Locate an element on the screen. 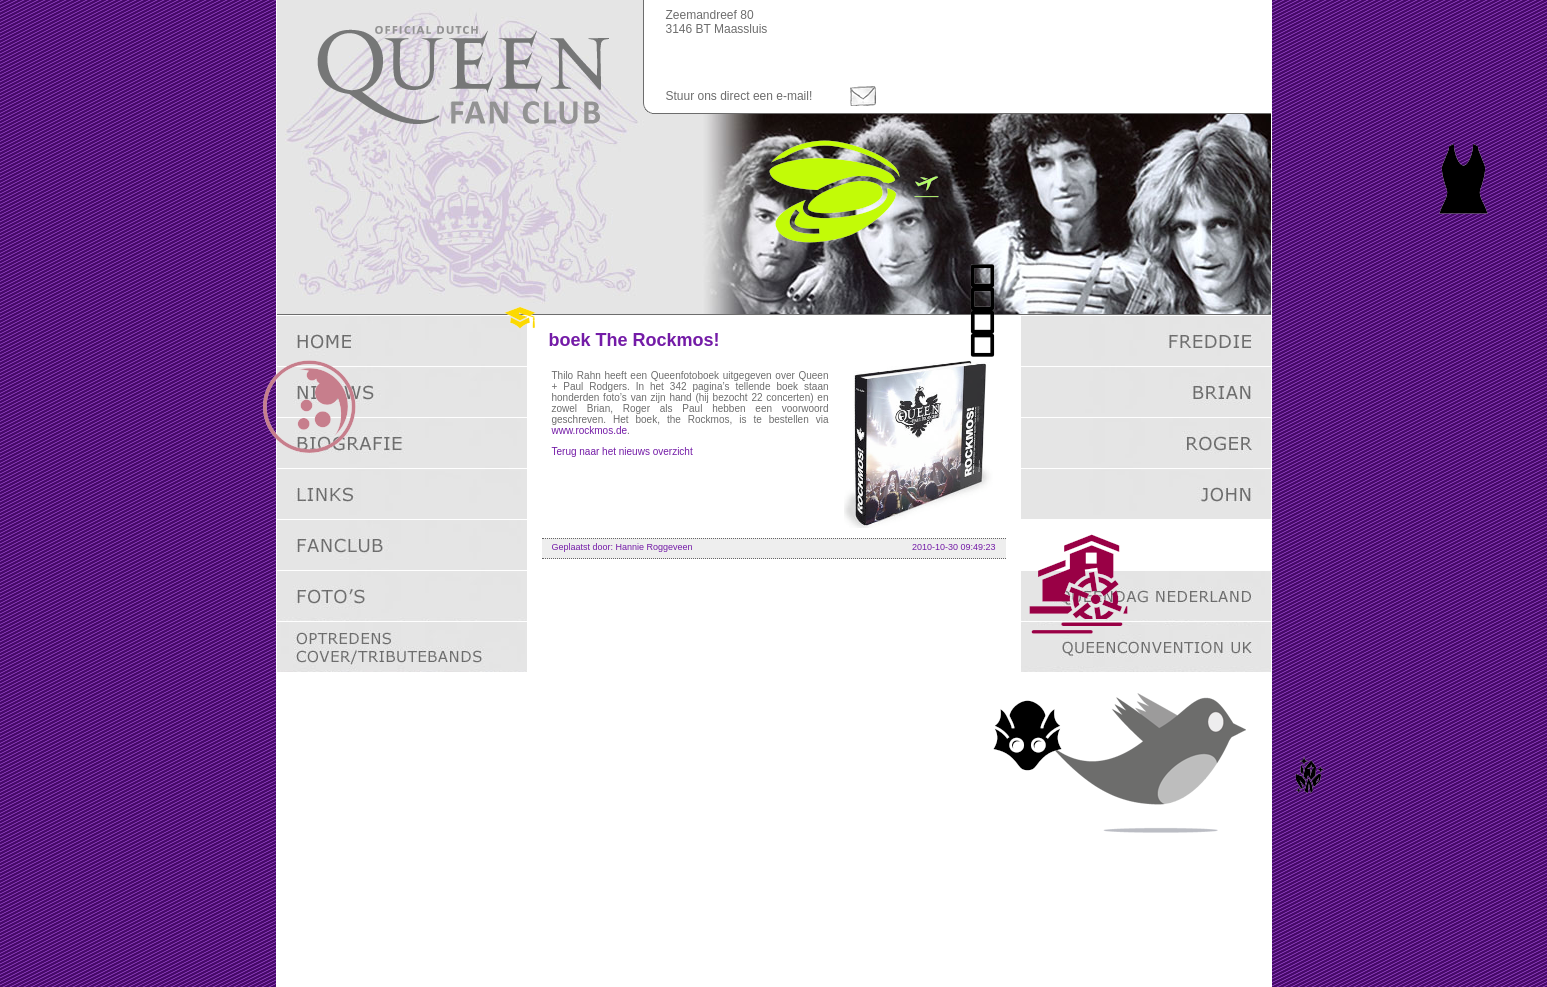  browse sleeveless tops in clothing catalog is located at coordinates (1463, 177).